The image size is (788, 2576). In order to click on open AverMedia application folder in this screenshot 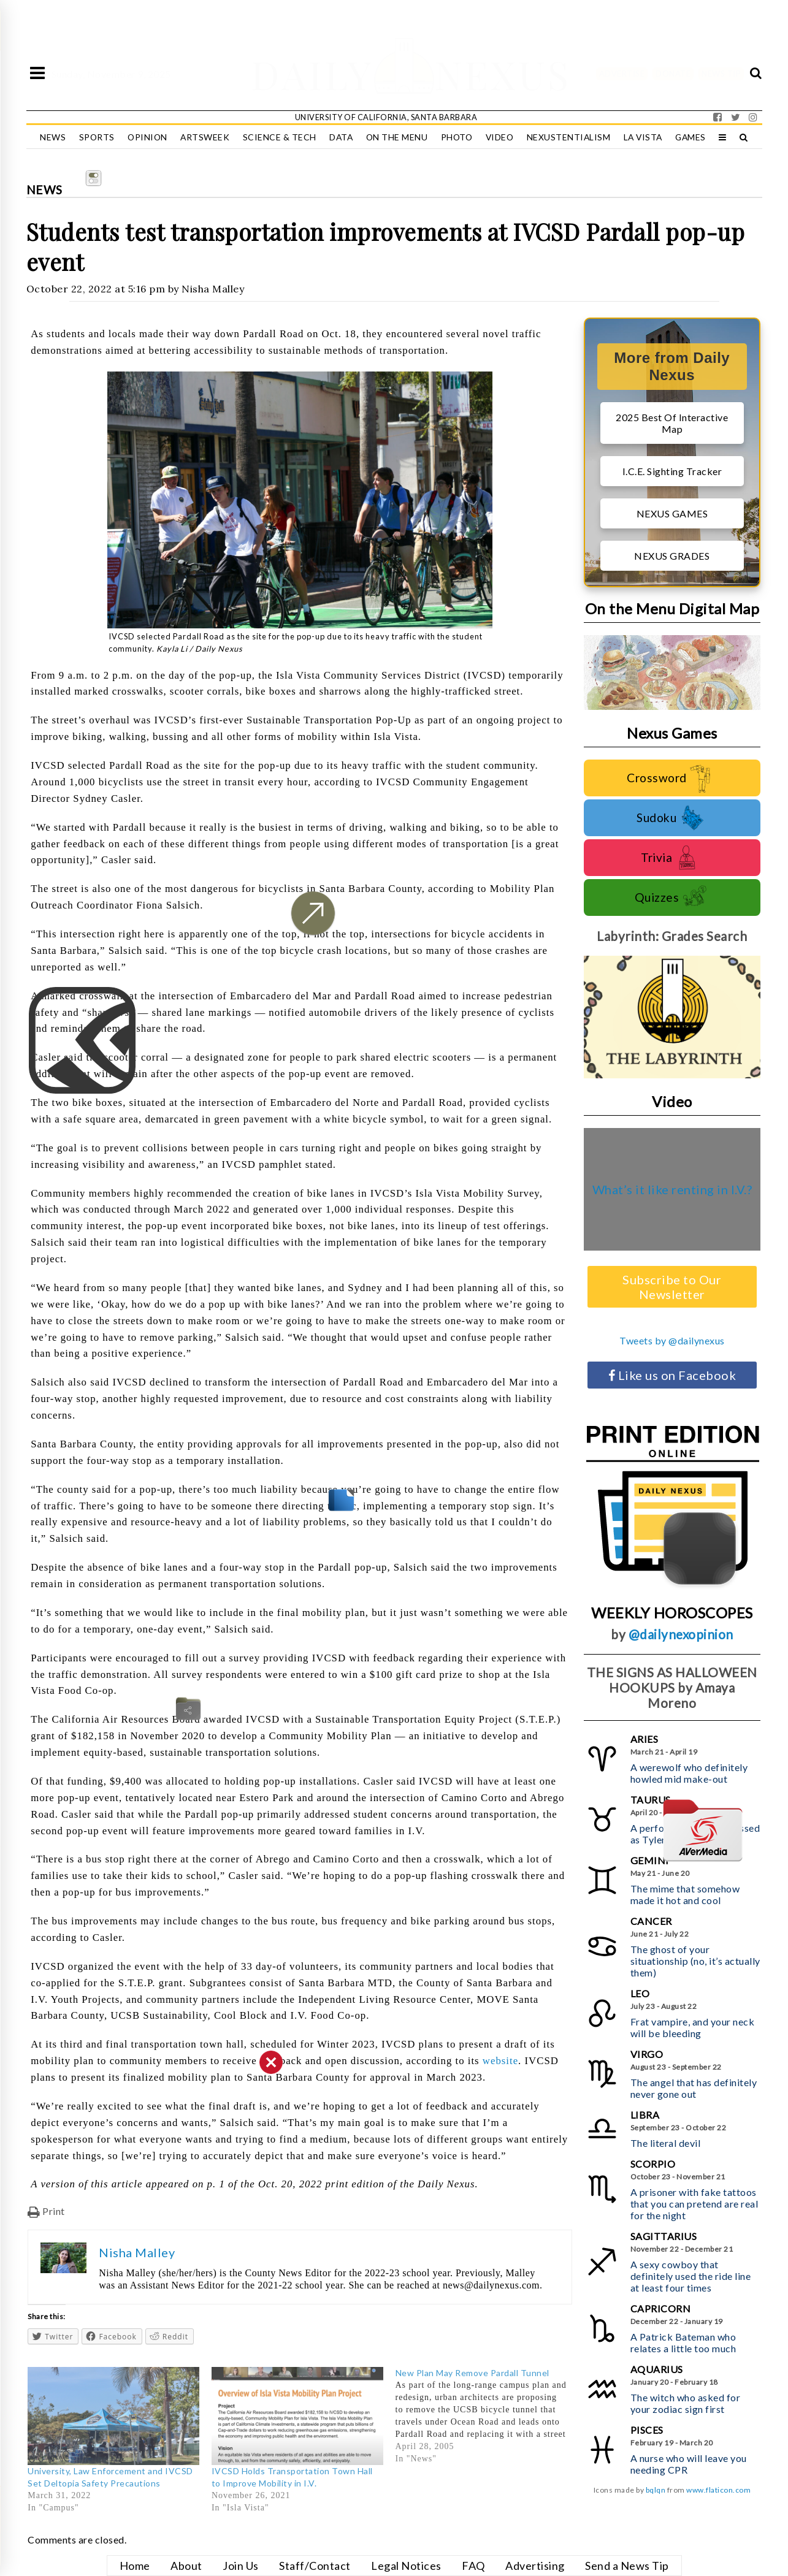, I will do `click(702, 1832)`.